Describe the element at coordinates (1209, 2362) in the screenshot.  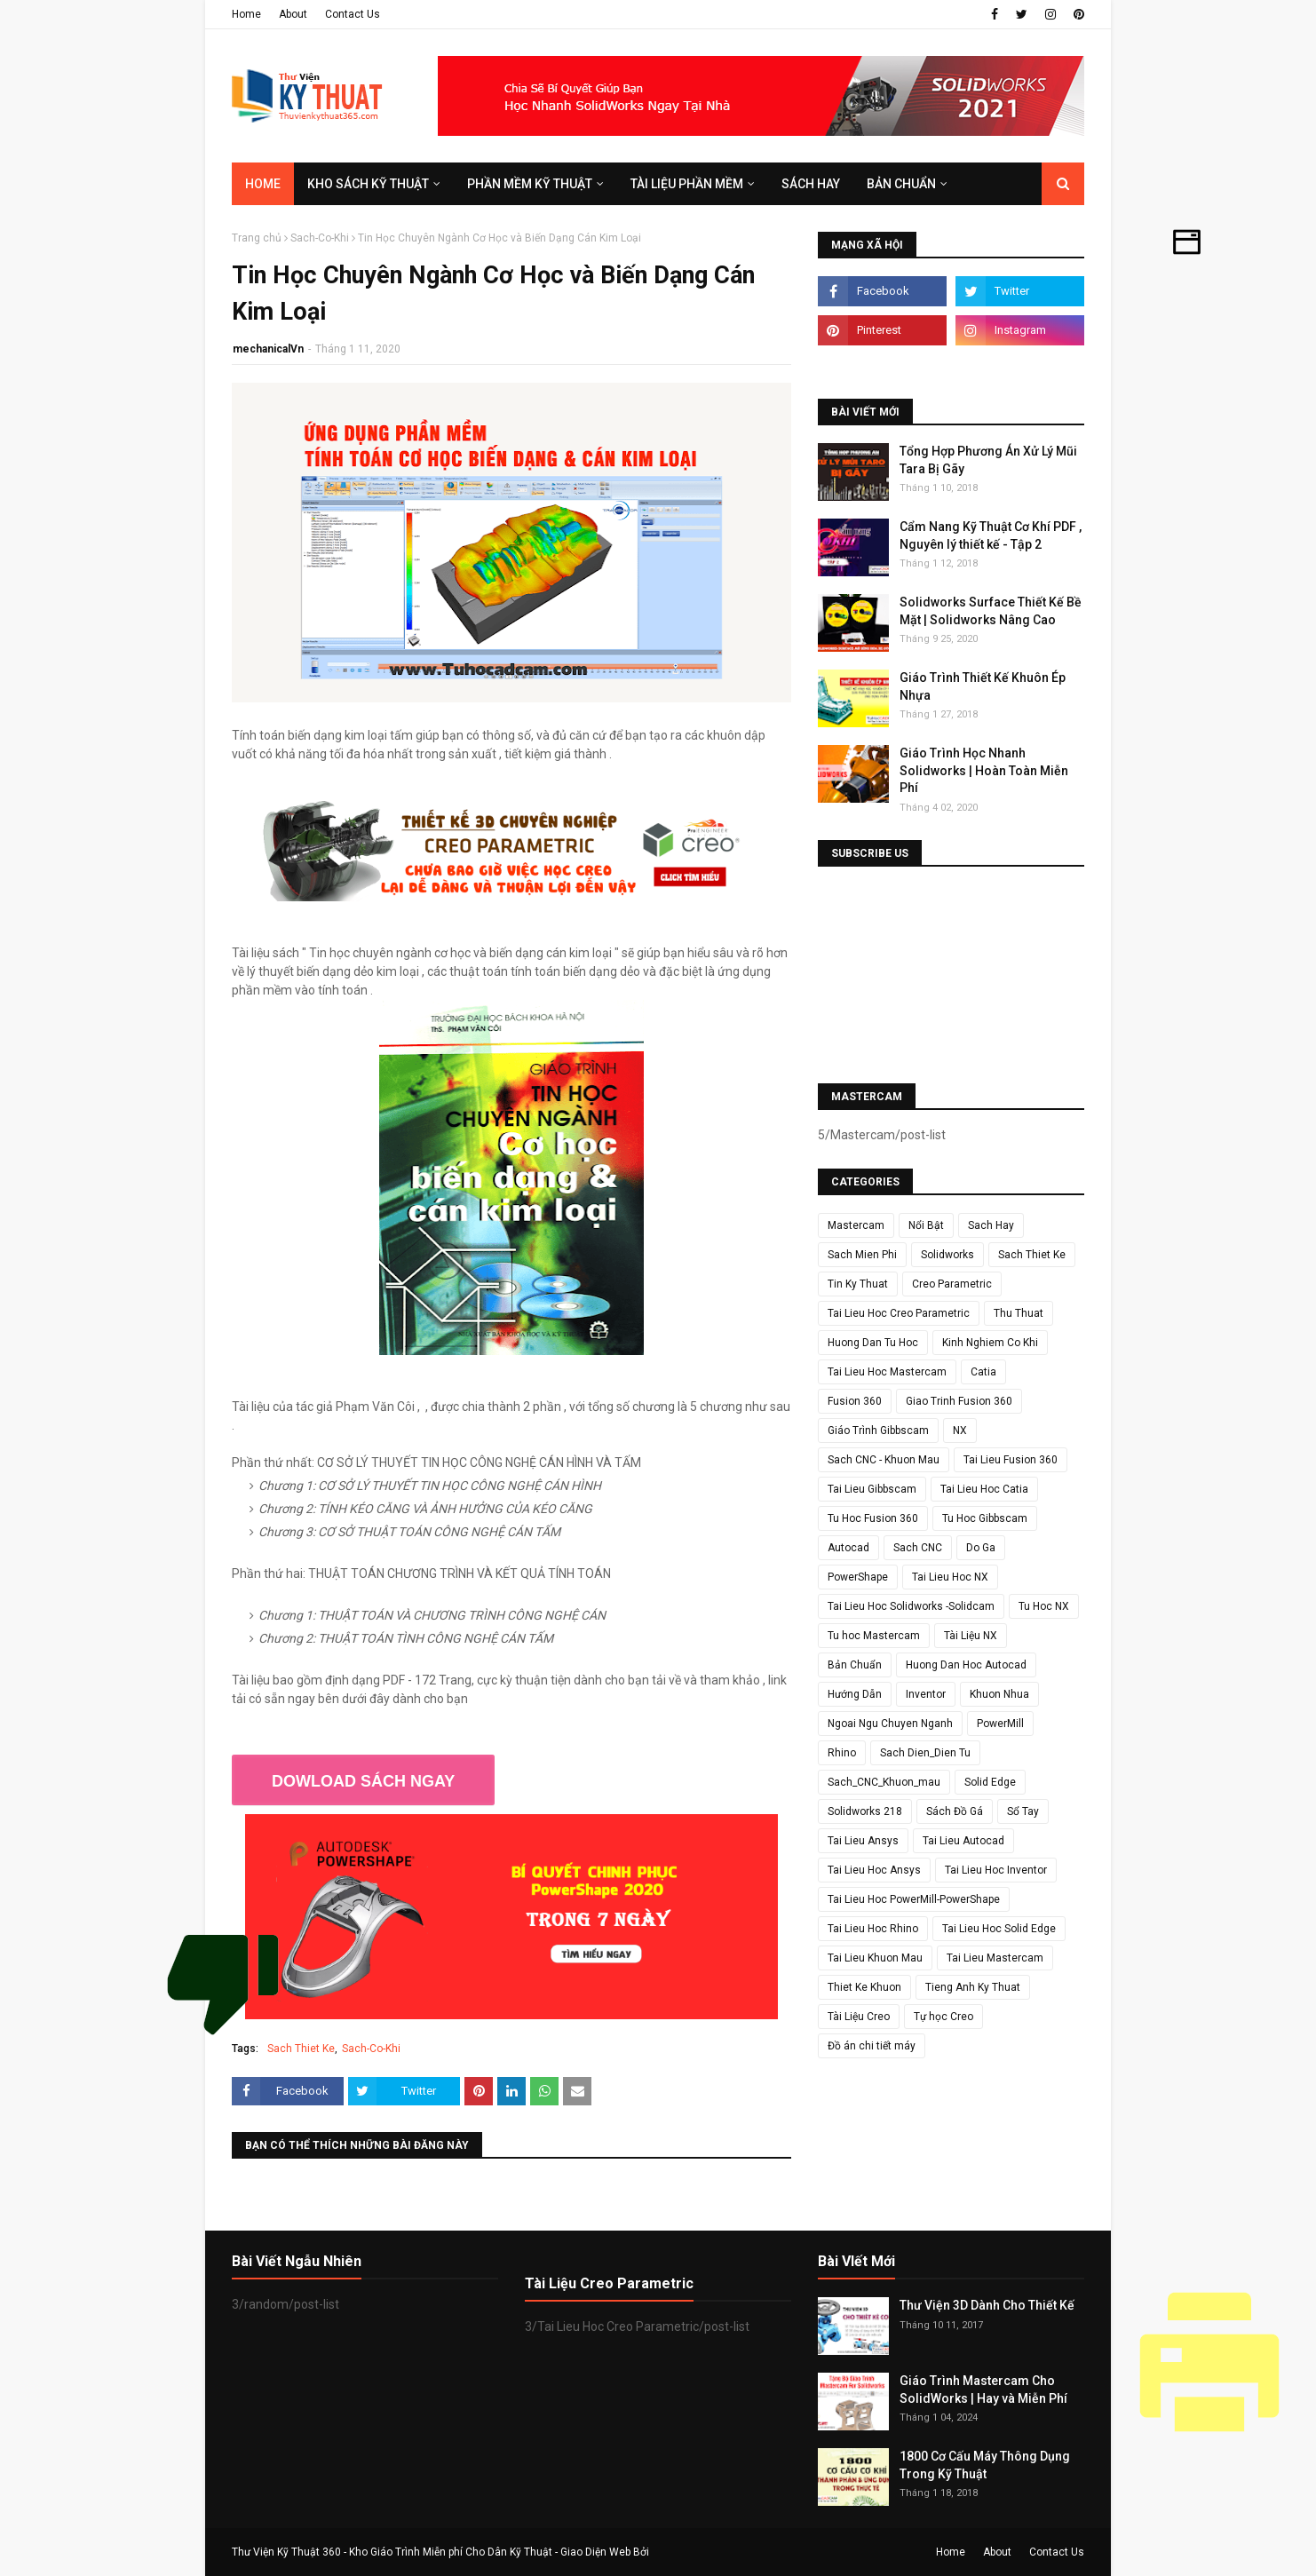
I see `print the current document` at that location.